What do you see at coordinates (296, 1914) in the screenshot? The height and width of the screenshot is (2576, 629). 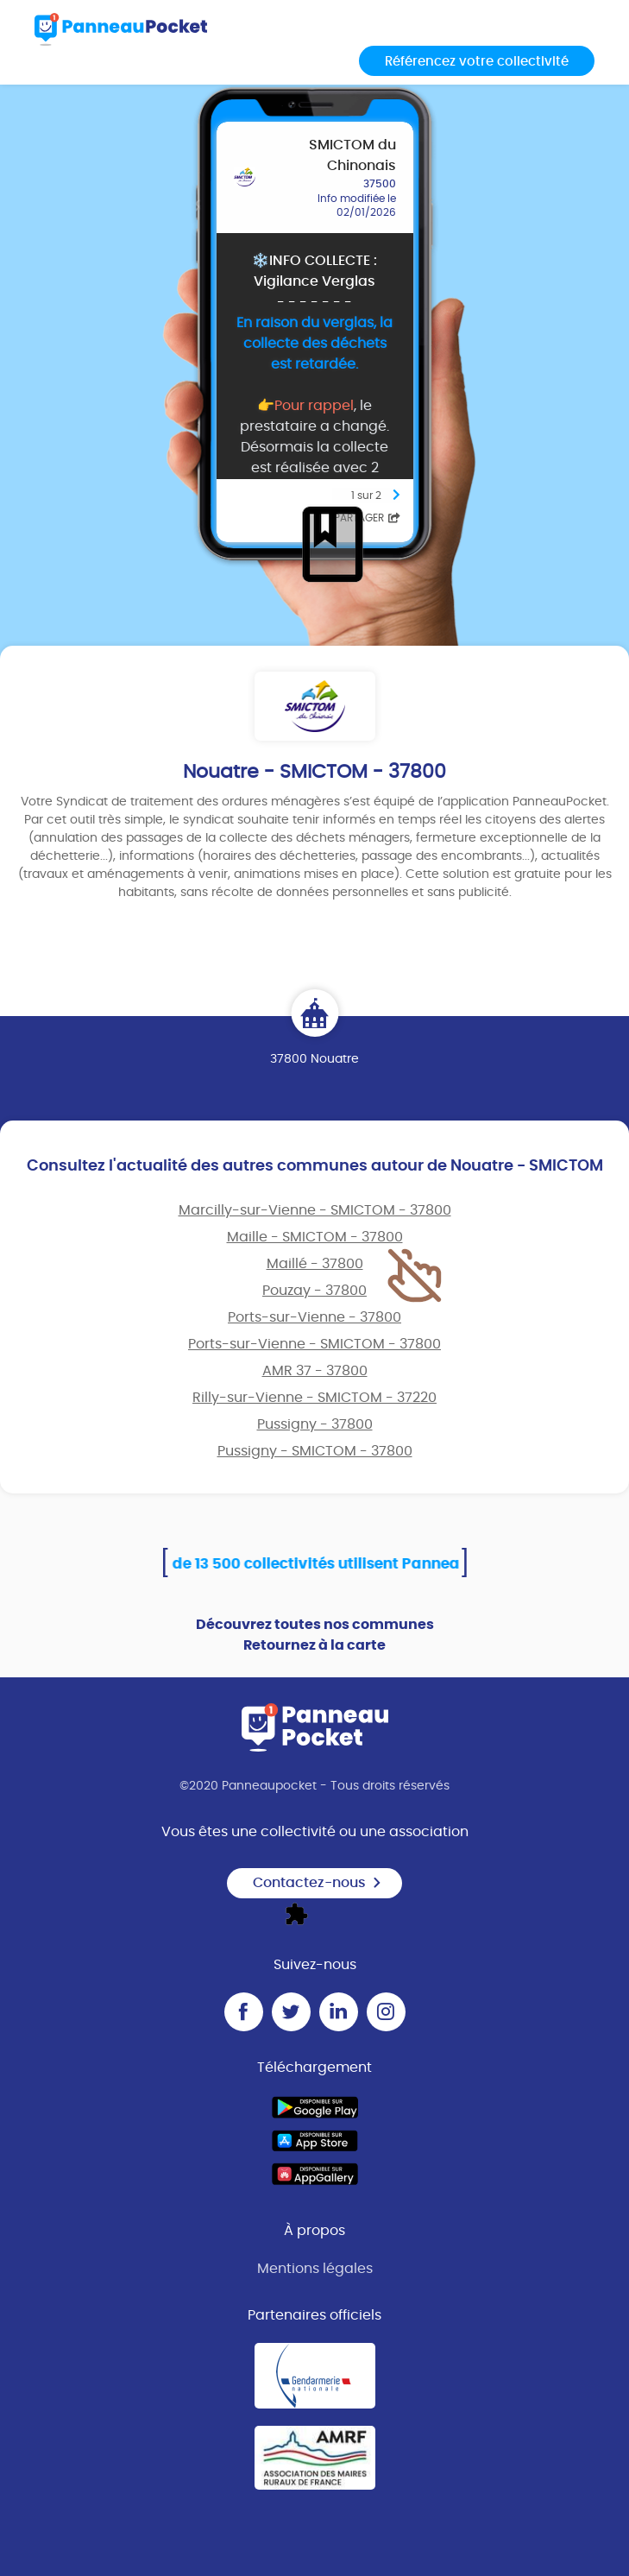 I see `access browser extensions` at bounding box center [296, 1914].